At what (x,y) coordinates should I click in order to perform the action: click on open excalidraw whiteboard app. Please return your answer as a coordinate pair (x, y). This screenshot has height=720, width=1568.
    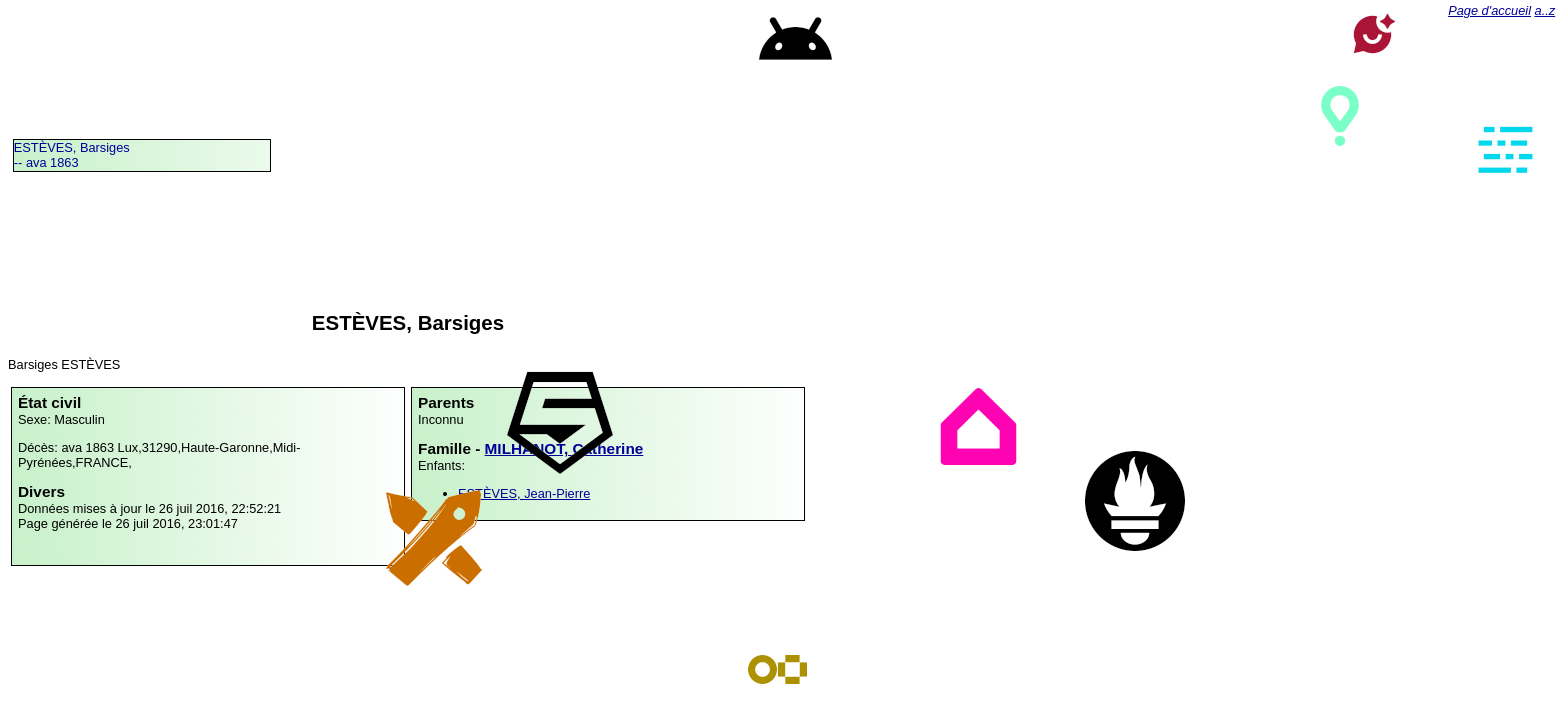
    Looking at the image, I should click on (434, 538).